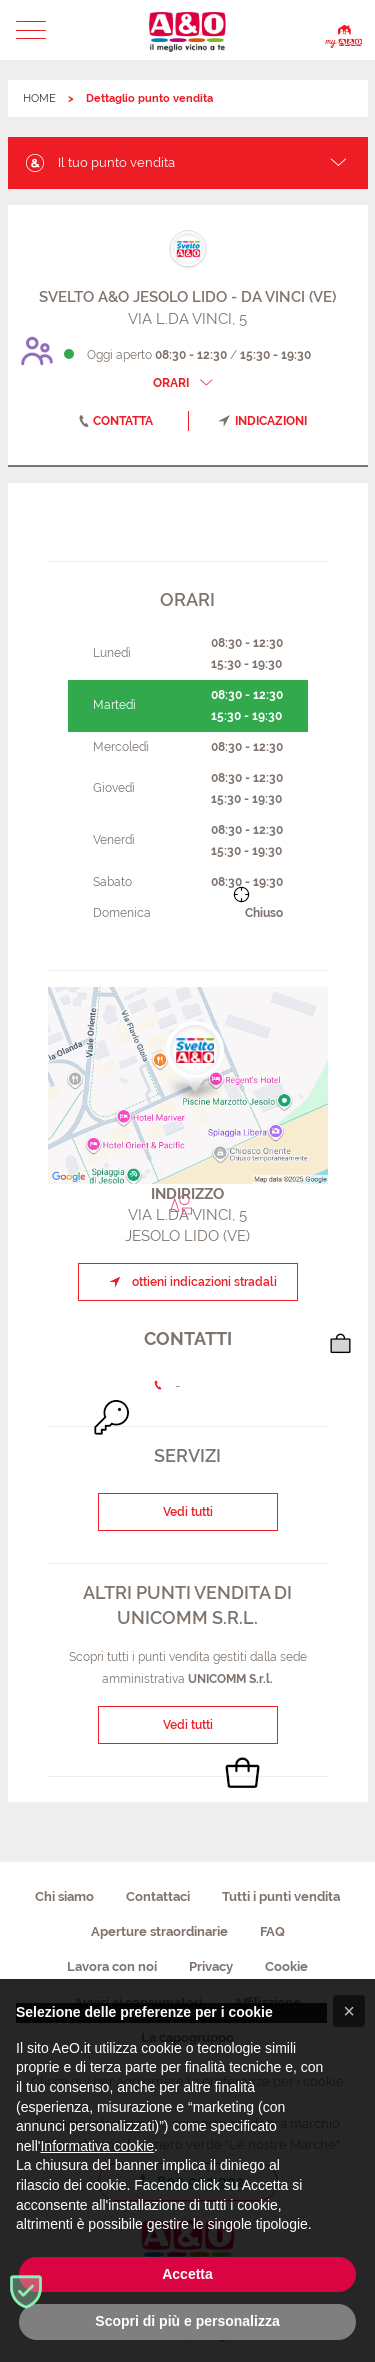  Describe the element at coordinates (26, 2290) in the screenshot. I see `indicates verified or secure status` at that location.